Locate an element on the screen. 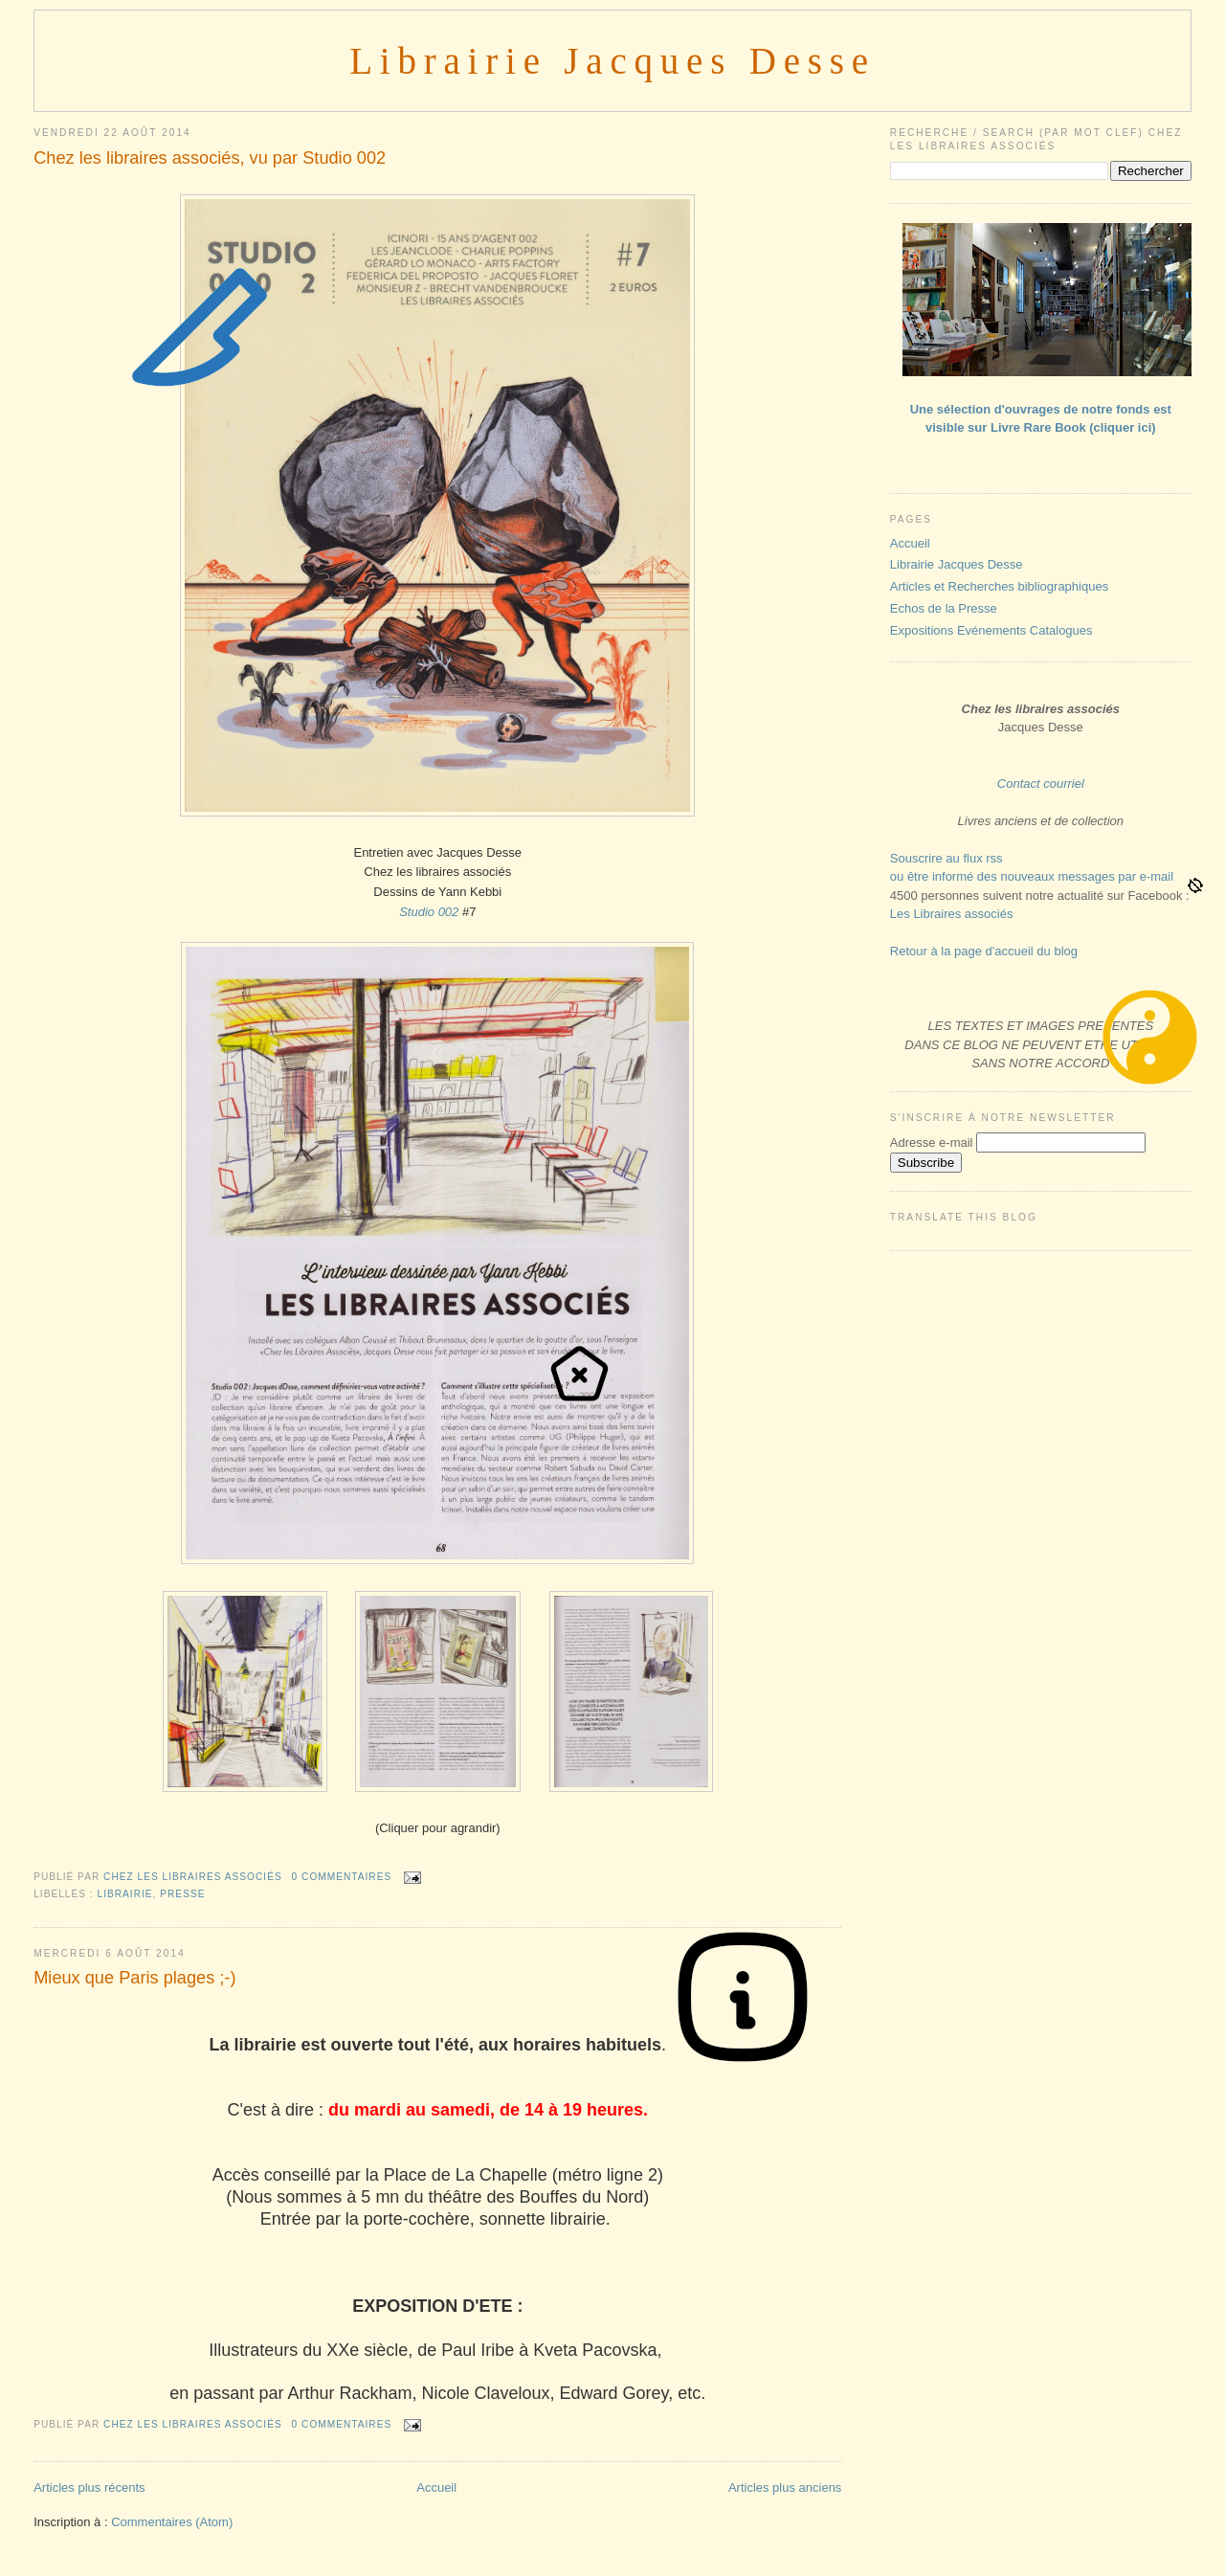 This screenshot has width=1225, height=2576. access balance or wellness settings is located at coordinates (1149, 1037).